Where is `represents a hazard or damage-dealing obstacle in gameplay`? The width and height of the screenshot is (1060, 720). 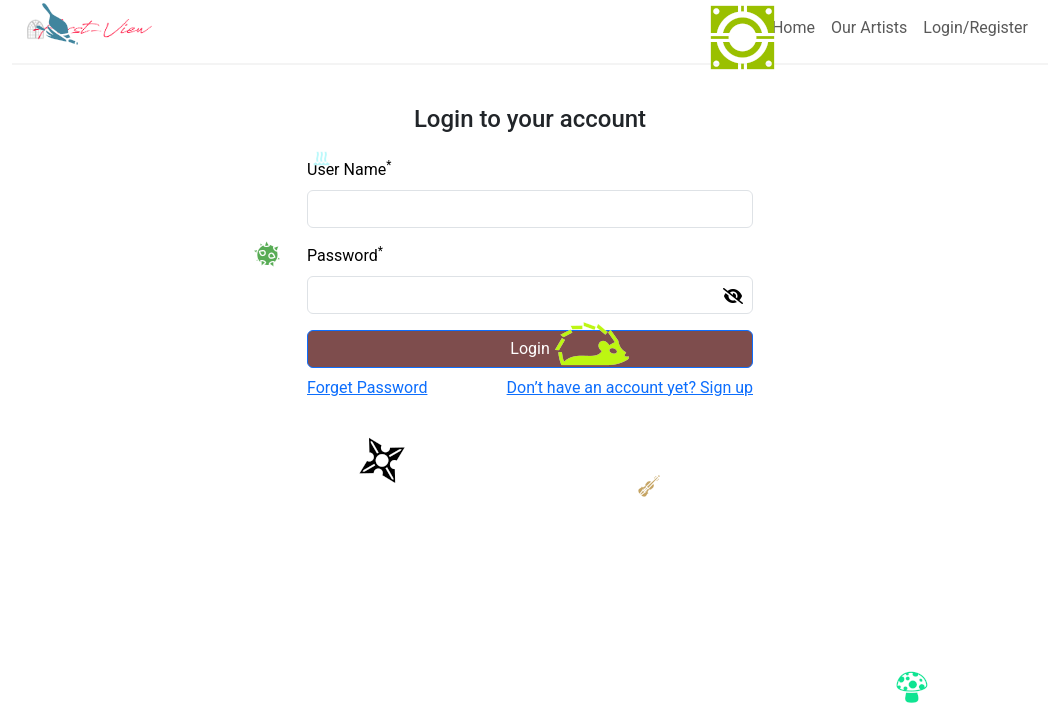
represents a hazard or damage-dealing obstacle in gameplay is located at coordinates (267, 254).